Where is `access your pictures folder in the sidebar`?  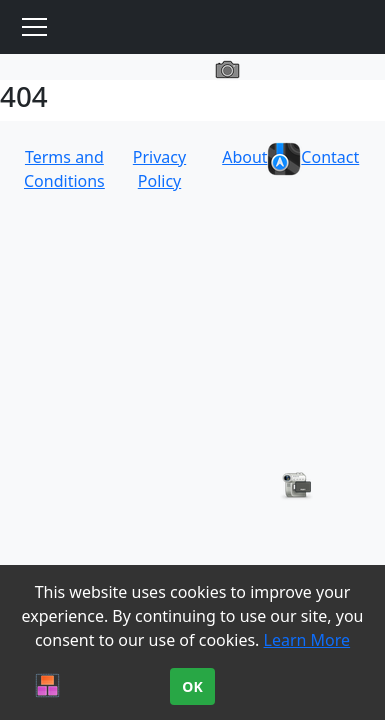 access your pictures folder in the sidebar is located at coordinates (227, 69).